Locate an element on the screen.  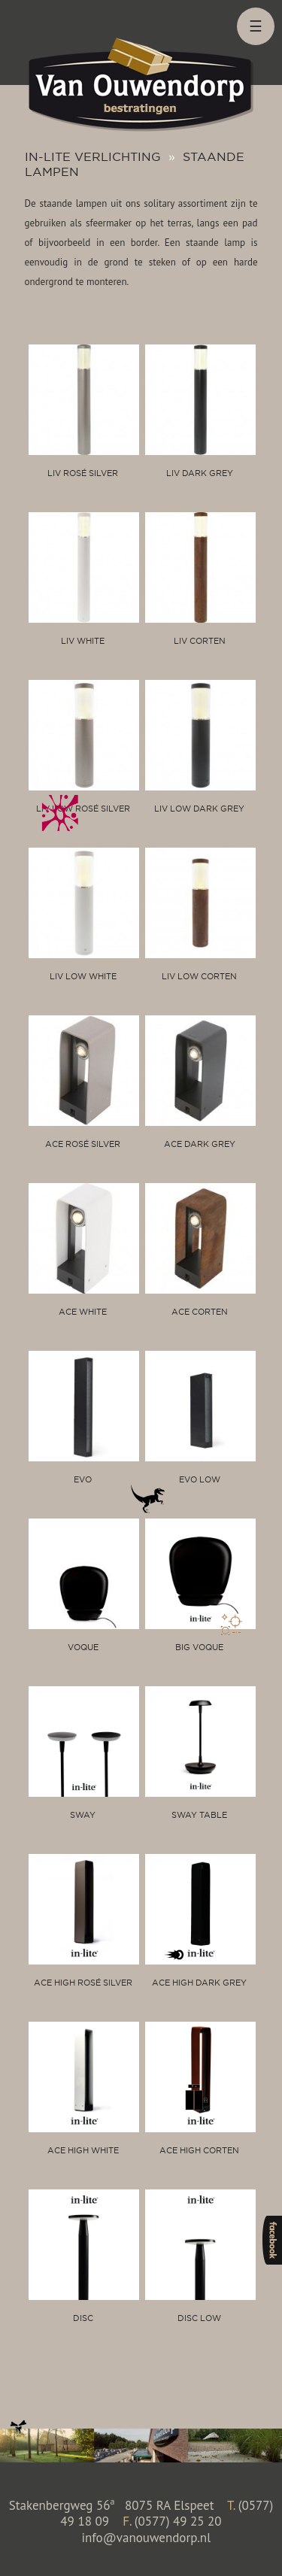
trigger a splatter or explosion effect is located at coordinates (60, 813).